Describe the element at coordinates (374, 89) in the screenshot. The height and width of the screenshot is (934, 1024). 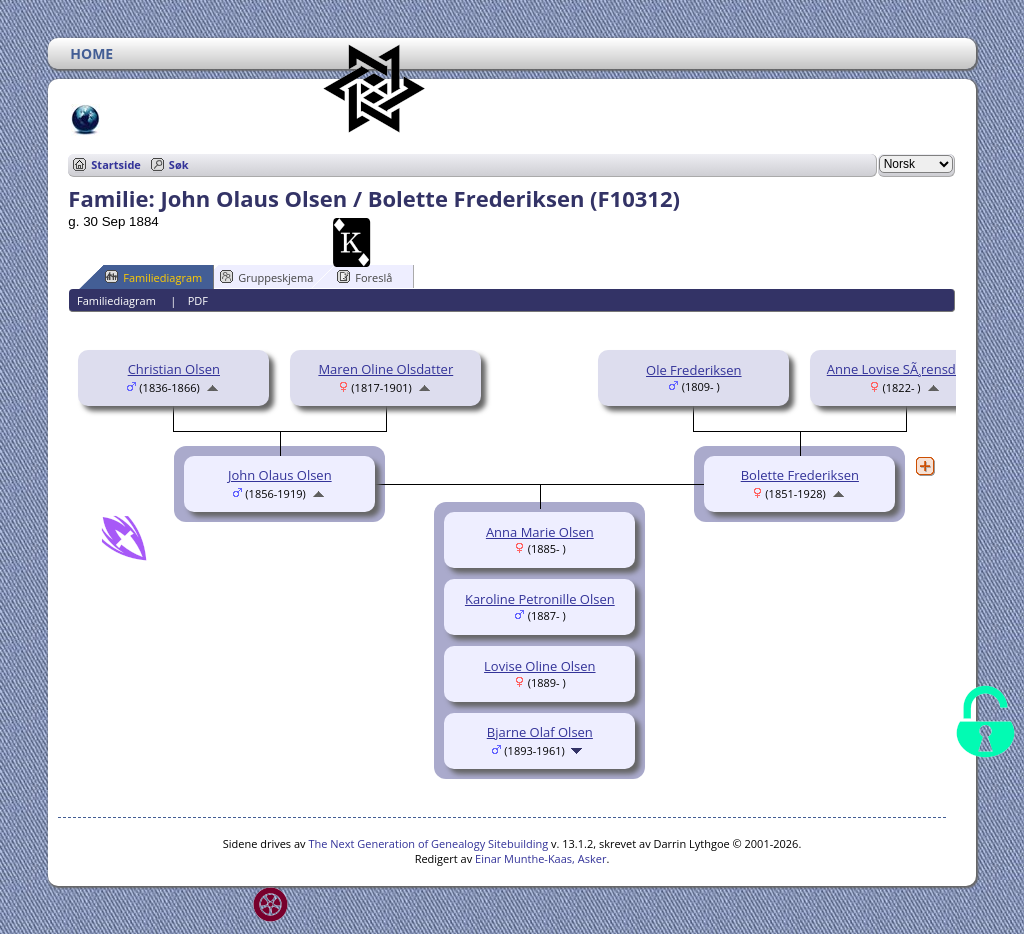
I see `decorative geometric star emblem or badge` at that location.